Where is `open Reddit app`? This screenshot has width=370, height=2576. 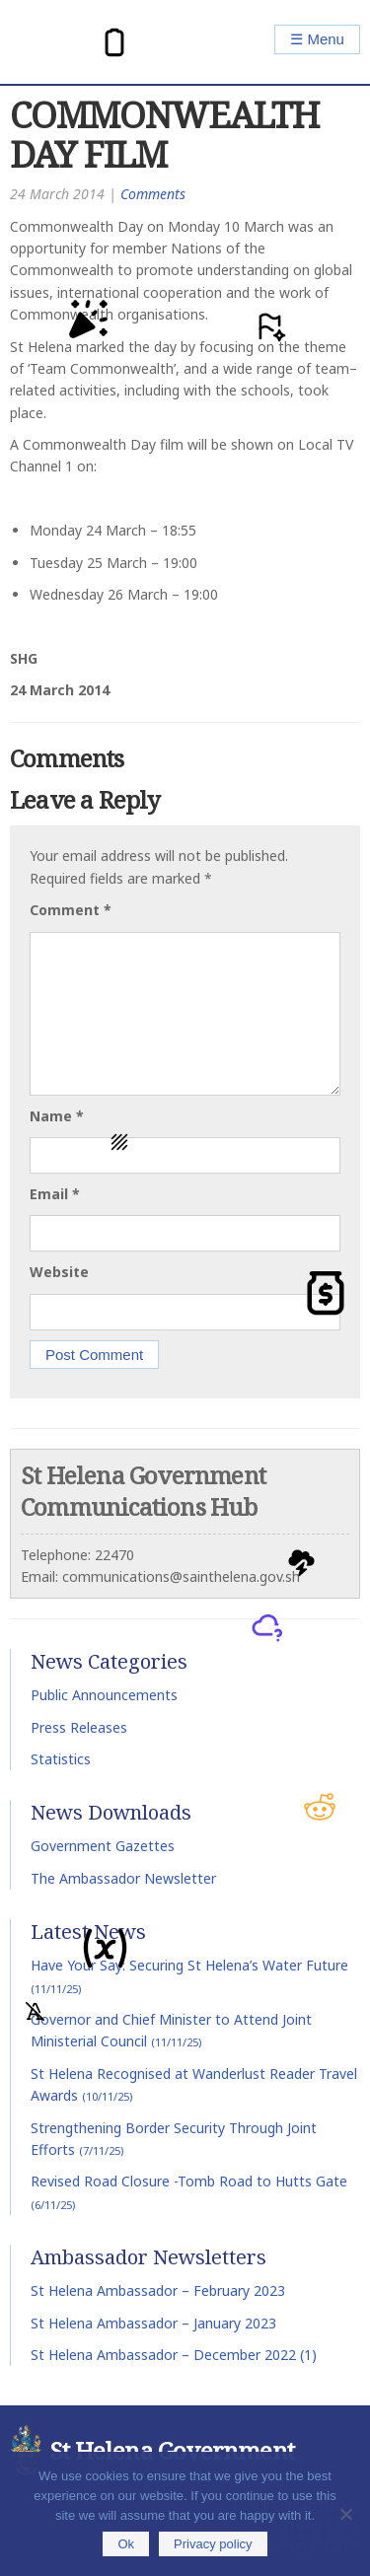 open Reddit app is located at coordinates (320, 1807).